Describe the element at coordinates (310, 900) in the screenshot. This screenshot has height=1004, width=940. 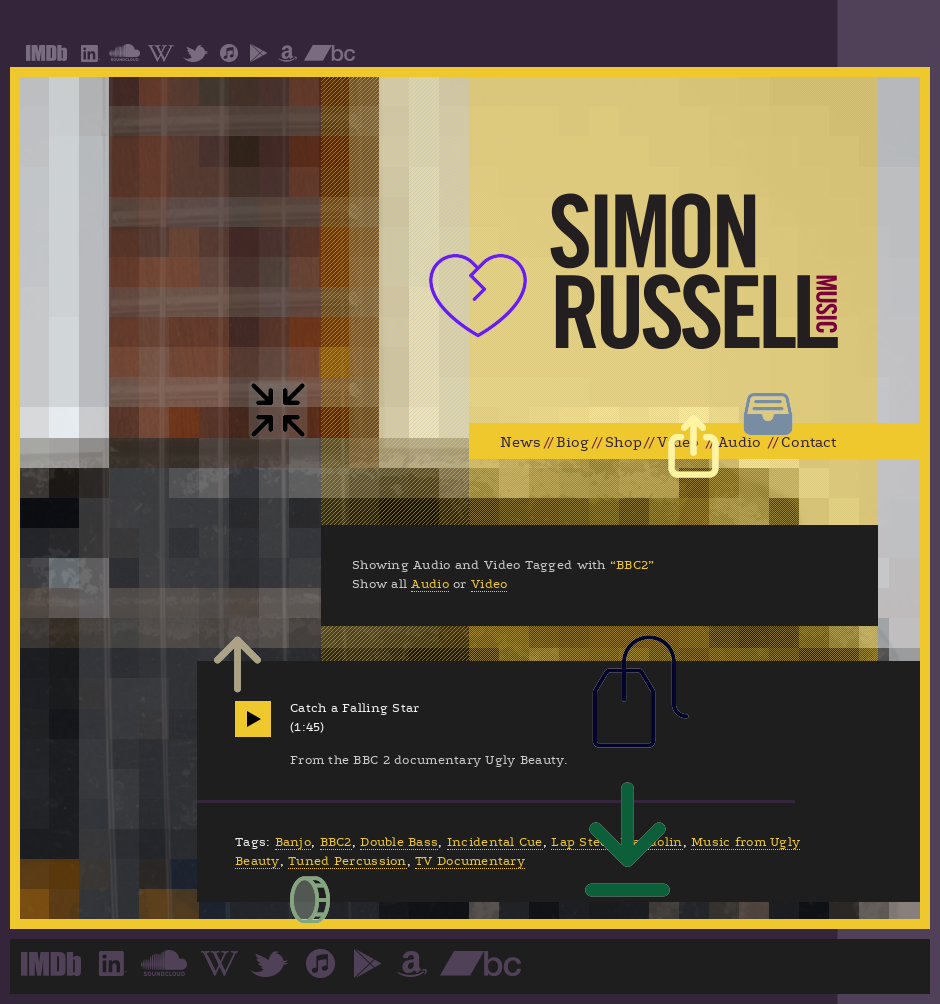
I see `view account balance or credits` at that location.